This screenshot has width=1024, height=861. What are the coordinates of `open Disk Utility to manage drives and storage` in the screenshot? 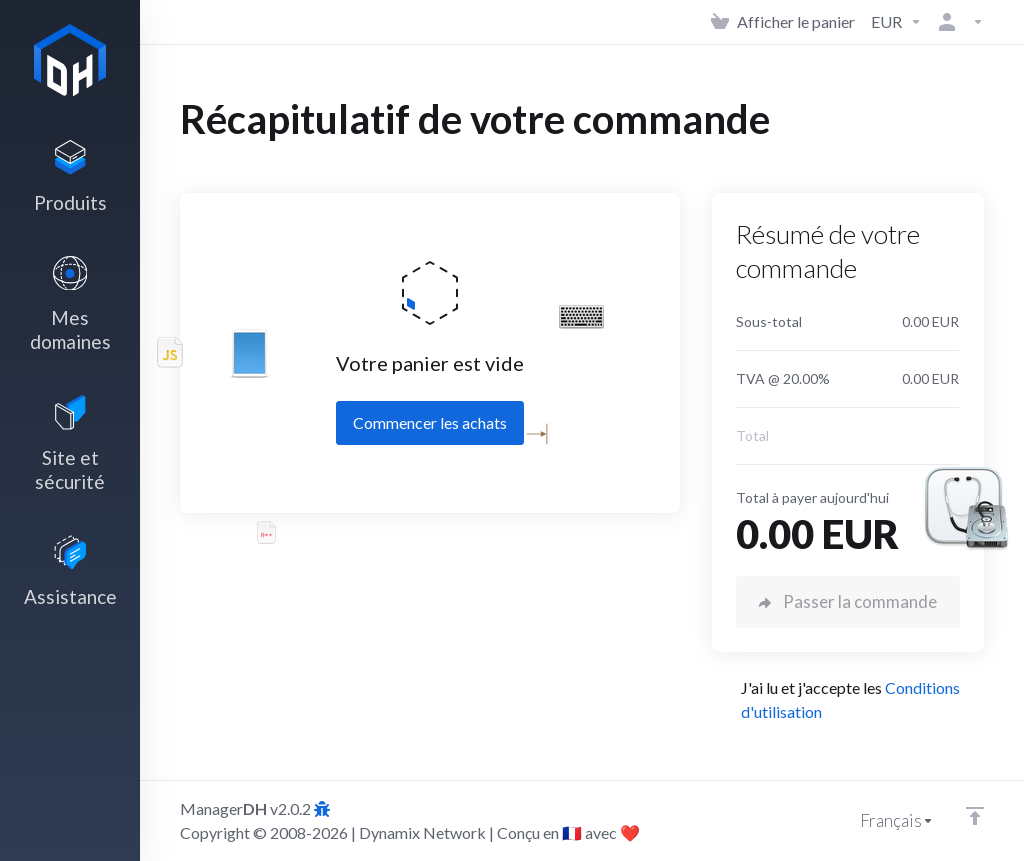 It's located at (963, 505).